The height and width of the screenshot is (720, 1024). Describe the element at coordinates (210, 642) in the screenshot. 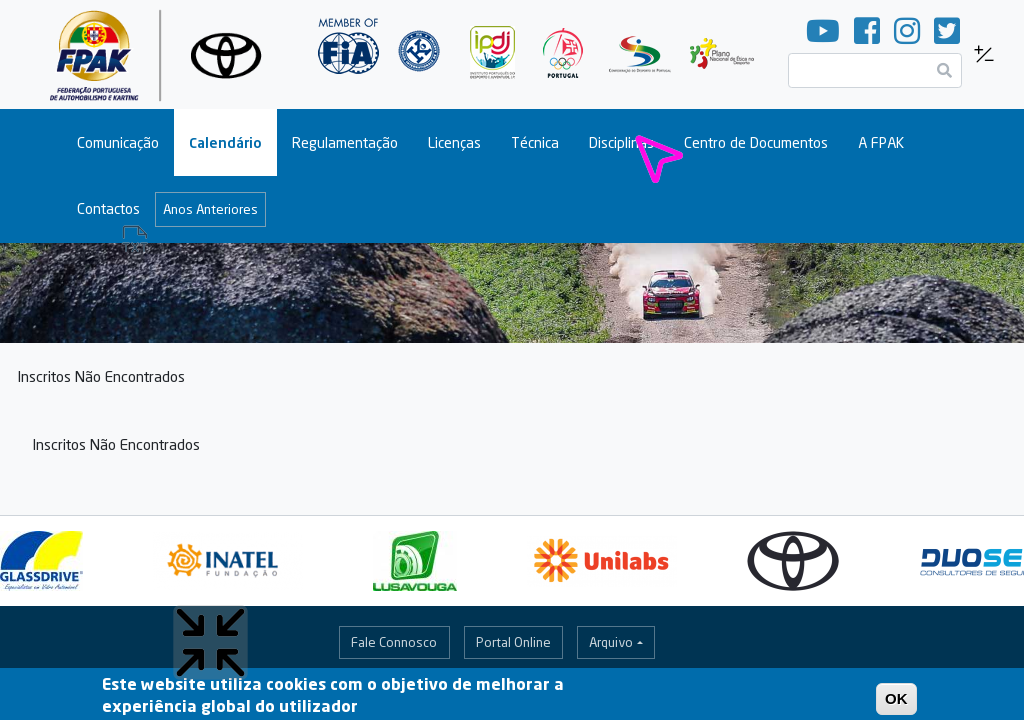

I see `exit fullscreen mode` at that location.